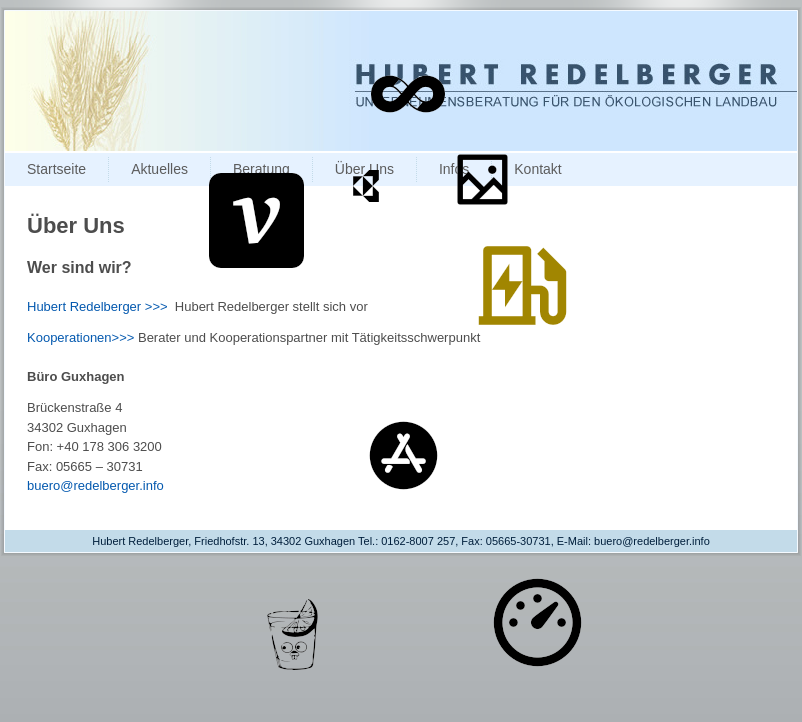 Image resolution: width=802 pixels, height=722 pixels. Describe the element at coordinates (366, 186) in the screenshot. I see `kyocera brand logo` at that location.